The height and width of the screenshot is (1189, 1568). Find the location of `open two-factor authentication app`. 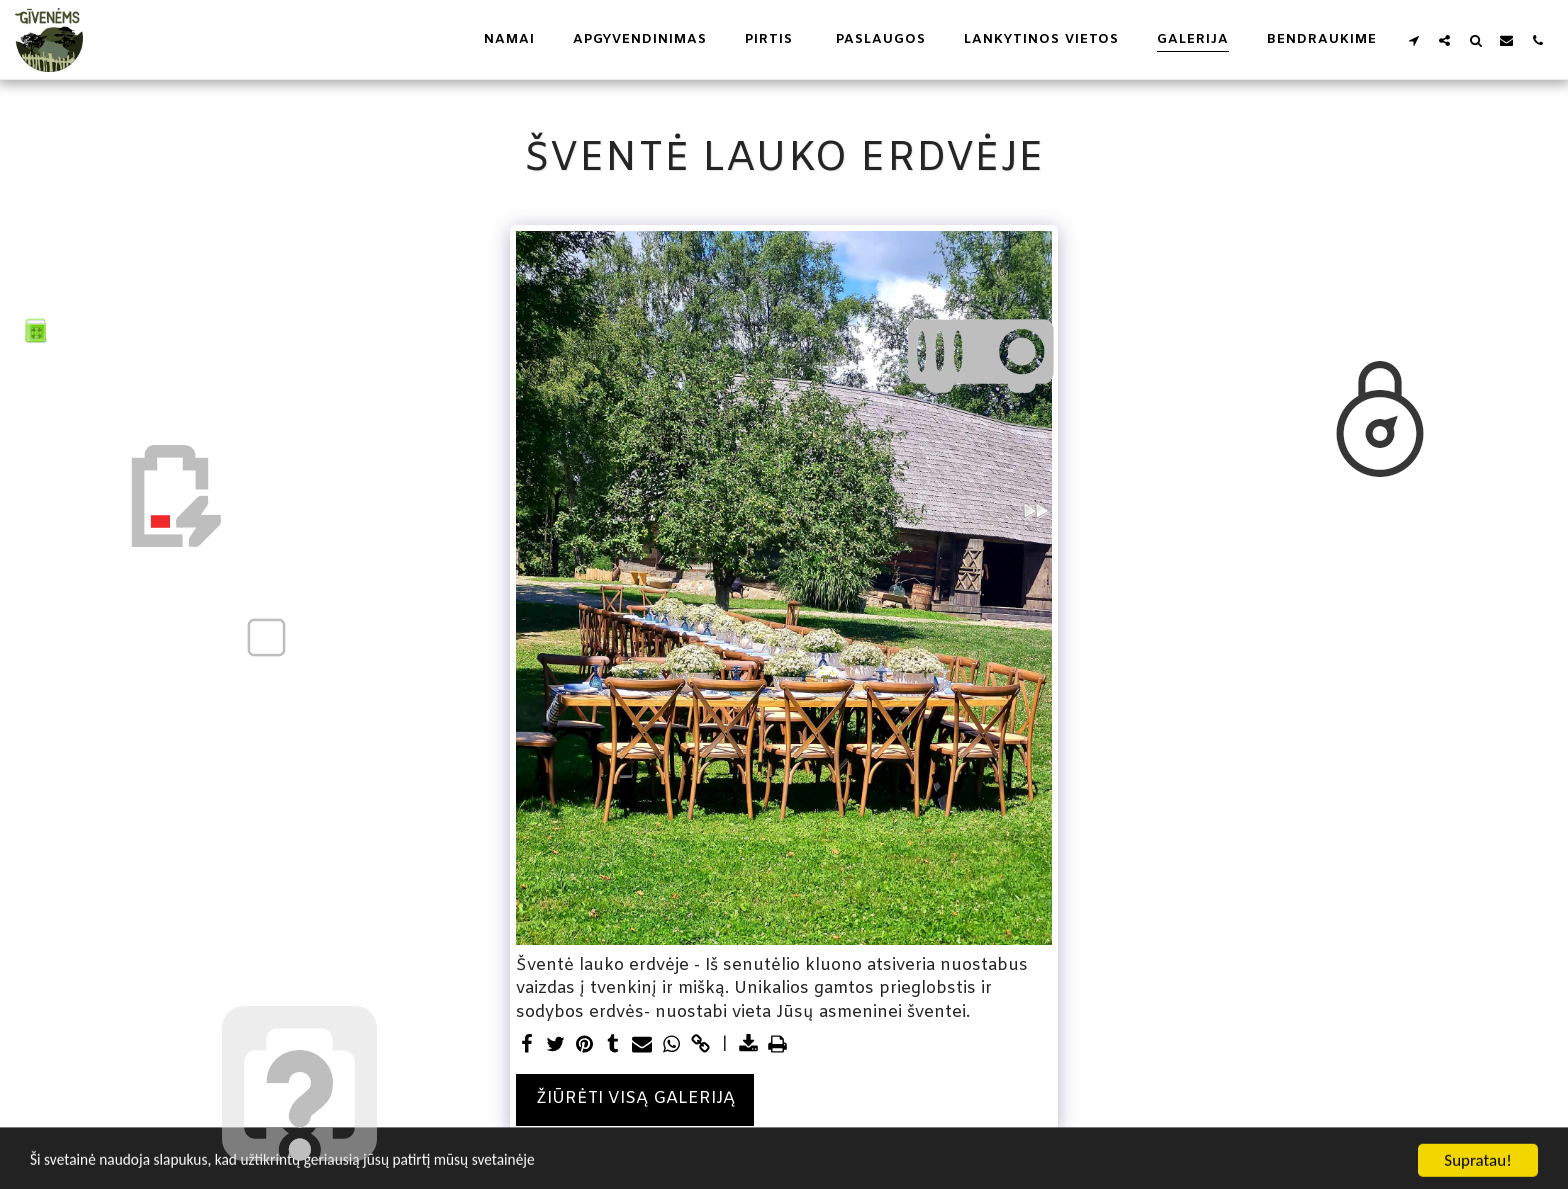

open two-factor authentication app is located at coordinates (1380, 419).